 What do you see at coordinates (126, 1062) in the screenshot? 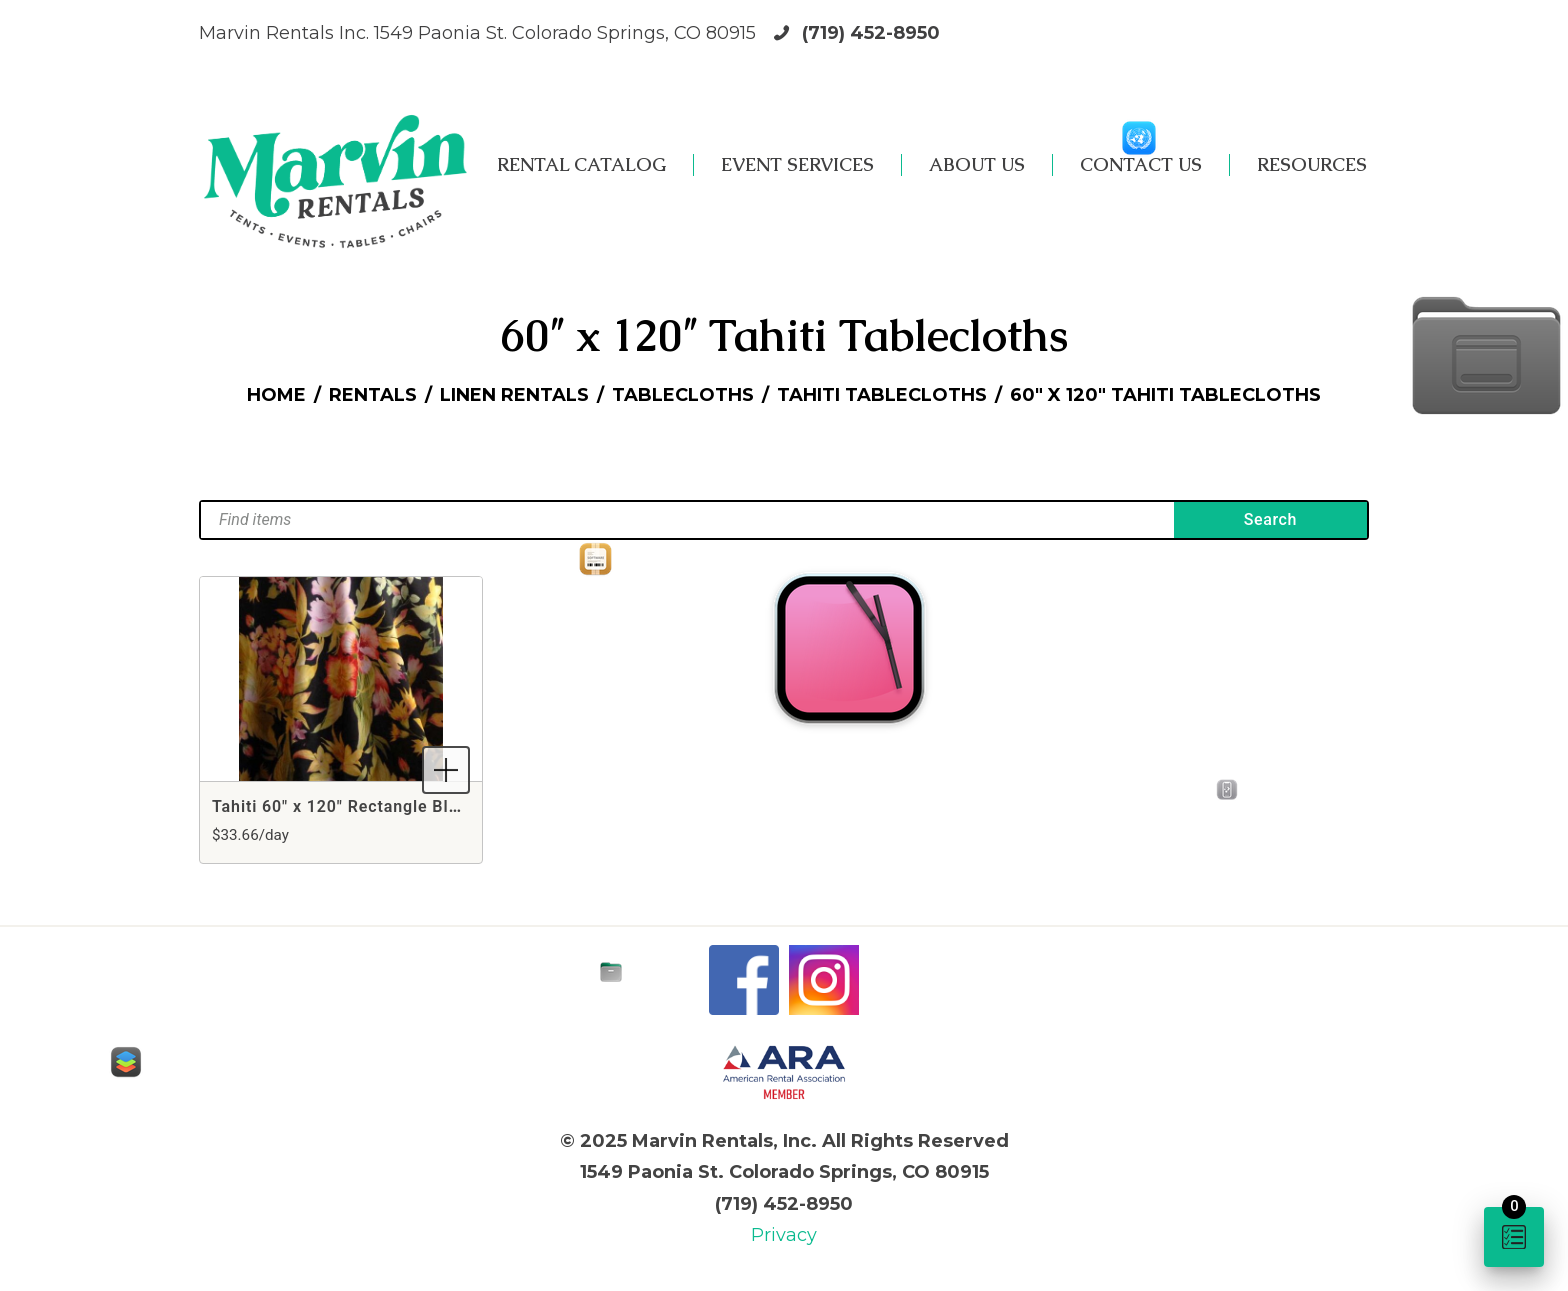
I see `open the ASC app` at bounding box center [126, 1062].